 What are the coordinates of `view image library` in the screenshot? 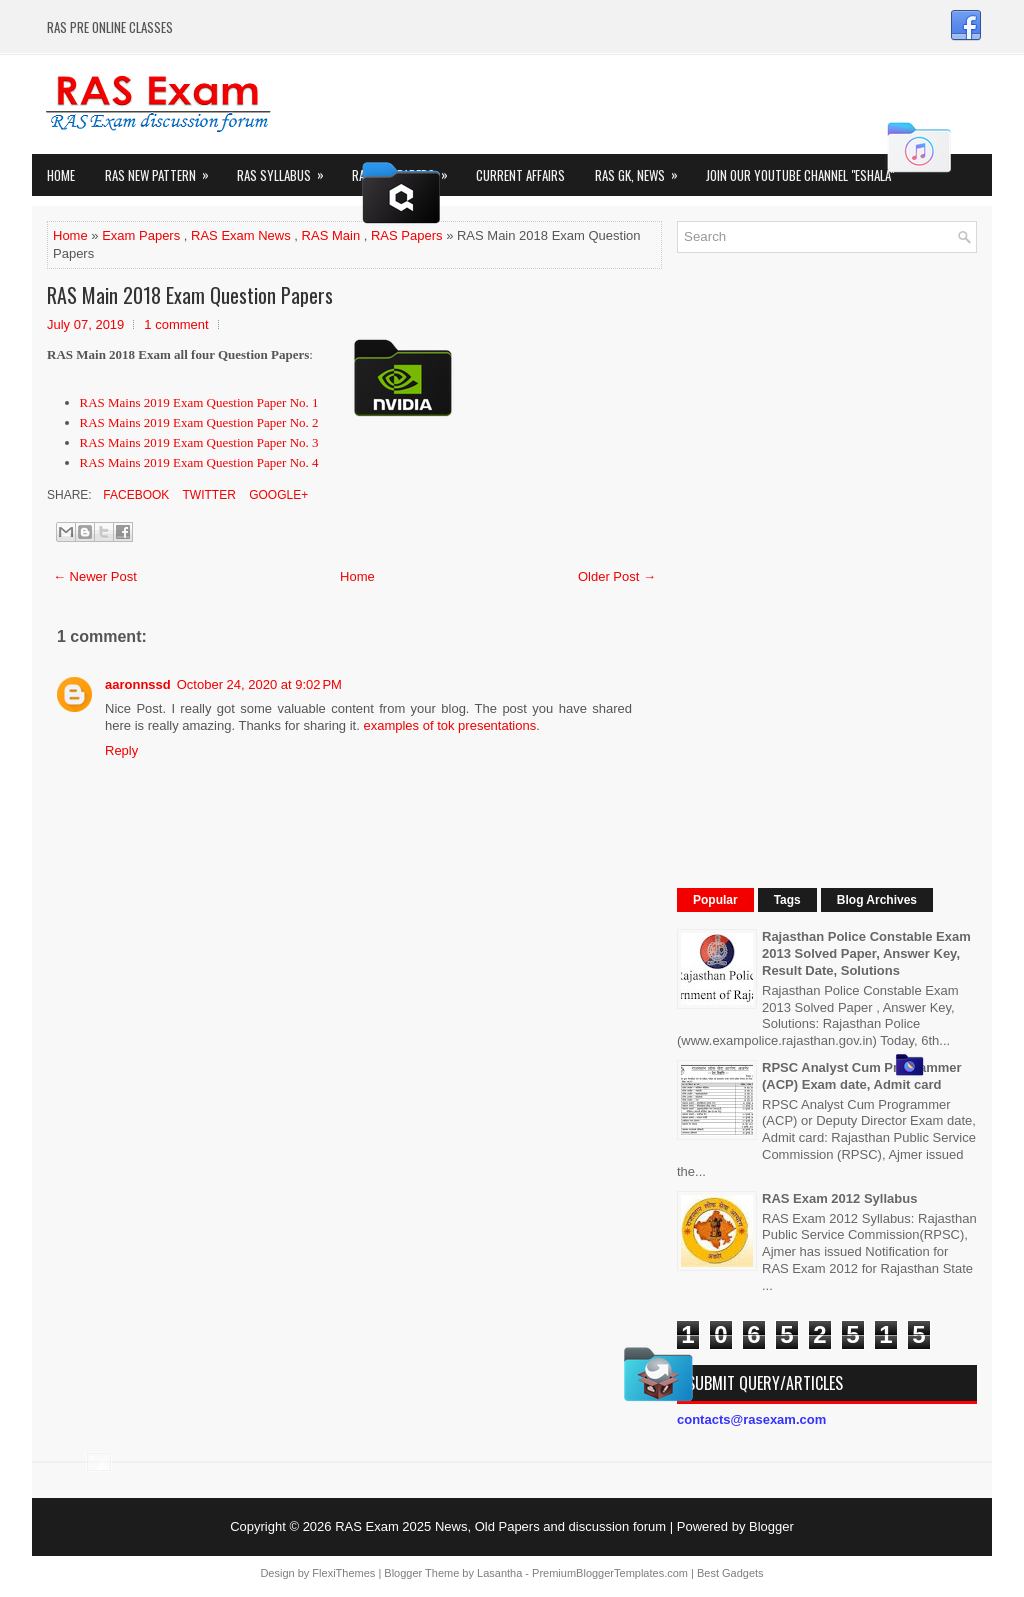 It's located at (99, 1462).